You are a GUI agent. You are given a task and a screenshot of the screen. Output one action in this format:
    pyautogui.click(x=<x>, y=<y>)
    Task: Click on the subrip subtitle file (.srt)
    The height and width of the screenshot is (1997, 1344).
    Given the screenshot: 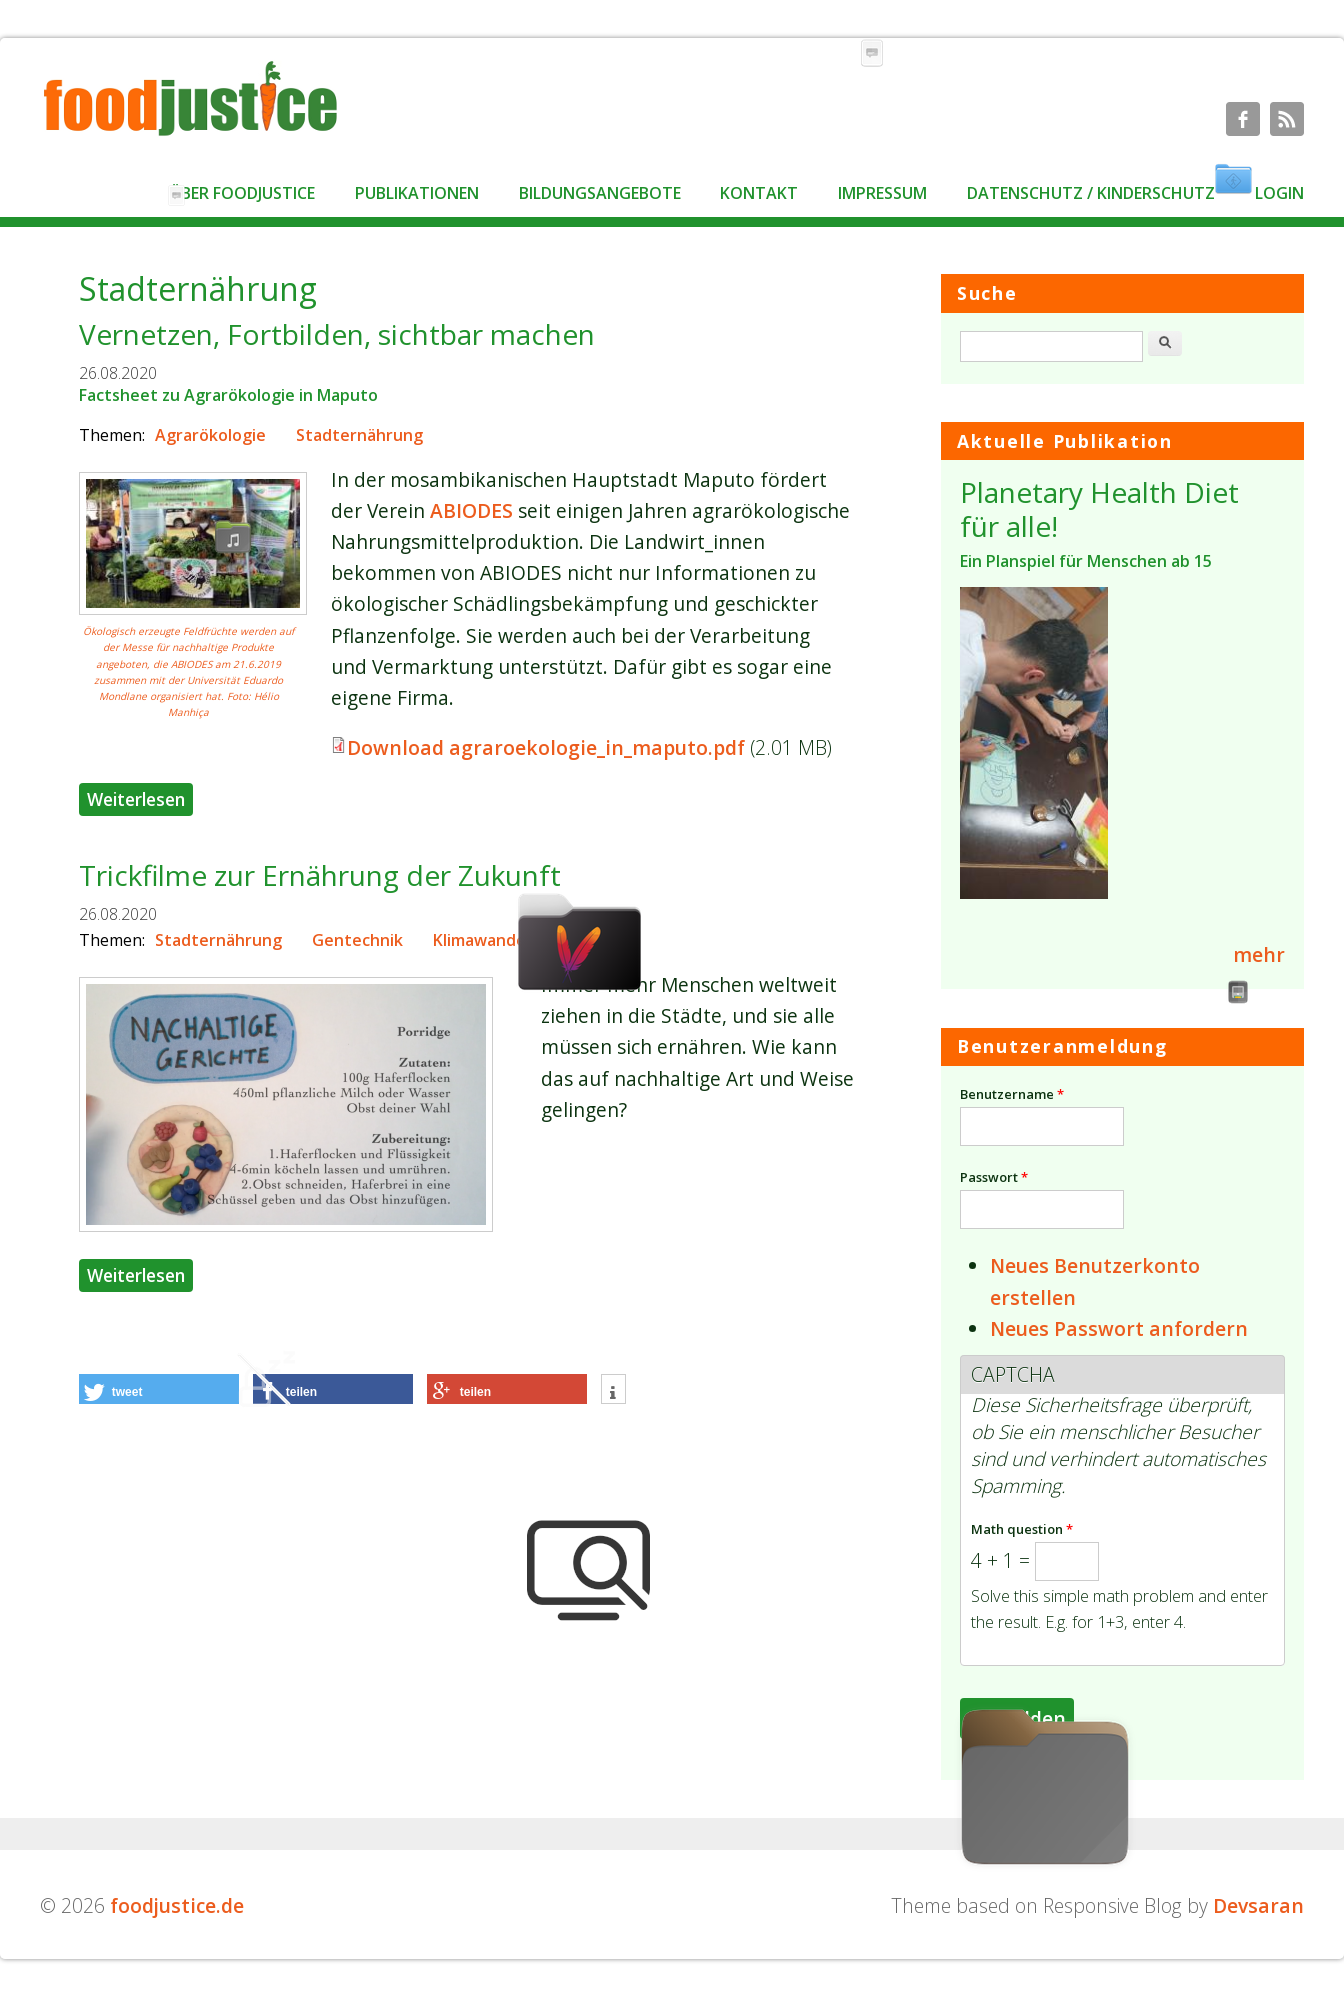 What is the action you would take?
    pyautogui.click(x=872, y=53)
    